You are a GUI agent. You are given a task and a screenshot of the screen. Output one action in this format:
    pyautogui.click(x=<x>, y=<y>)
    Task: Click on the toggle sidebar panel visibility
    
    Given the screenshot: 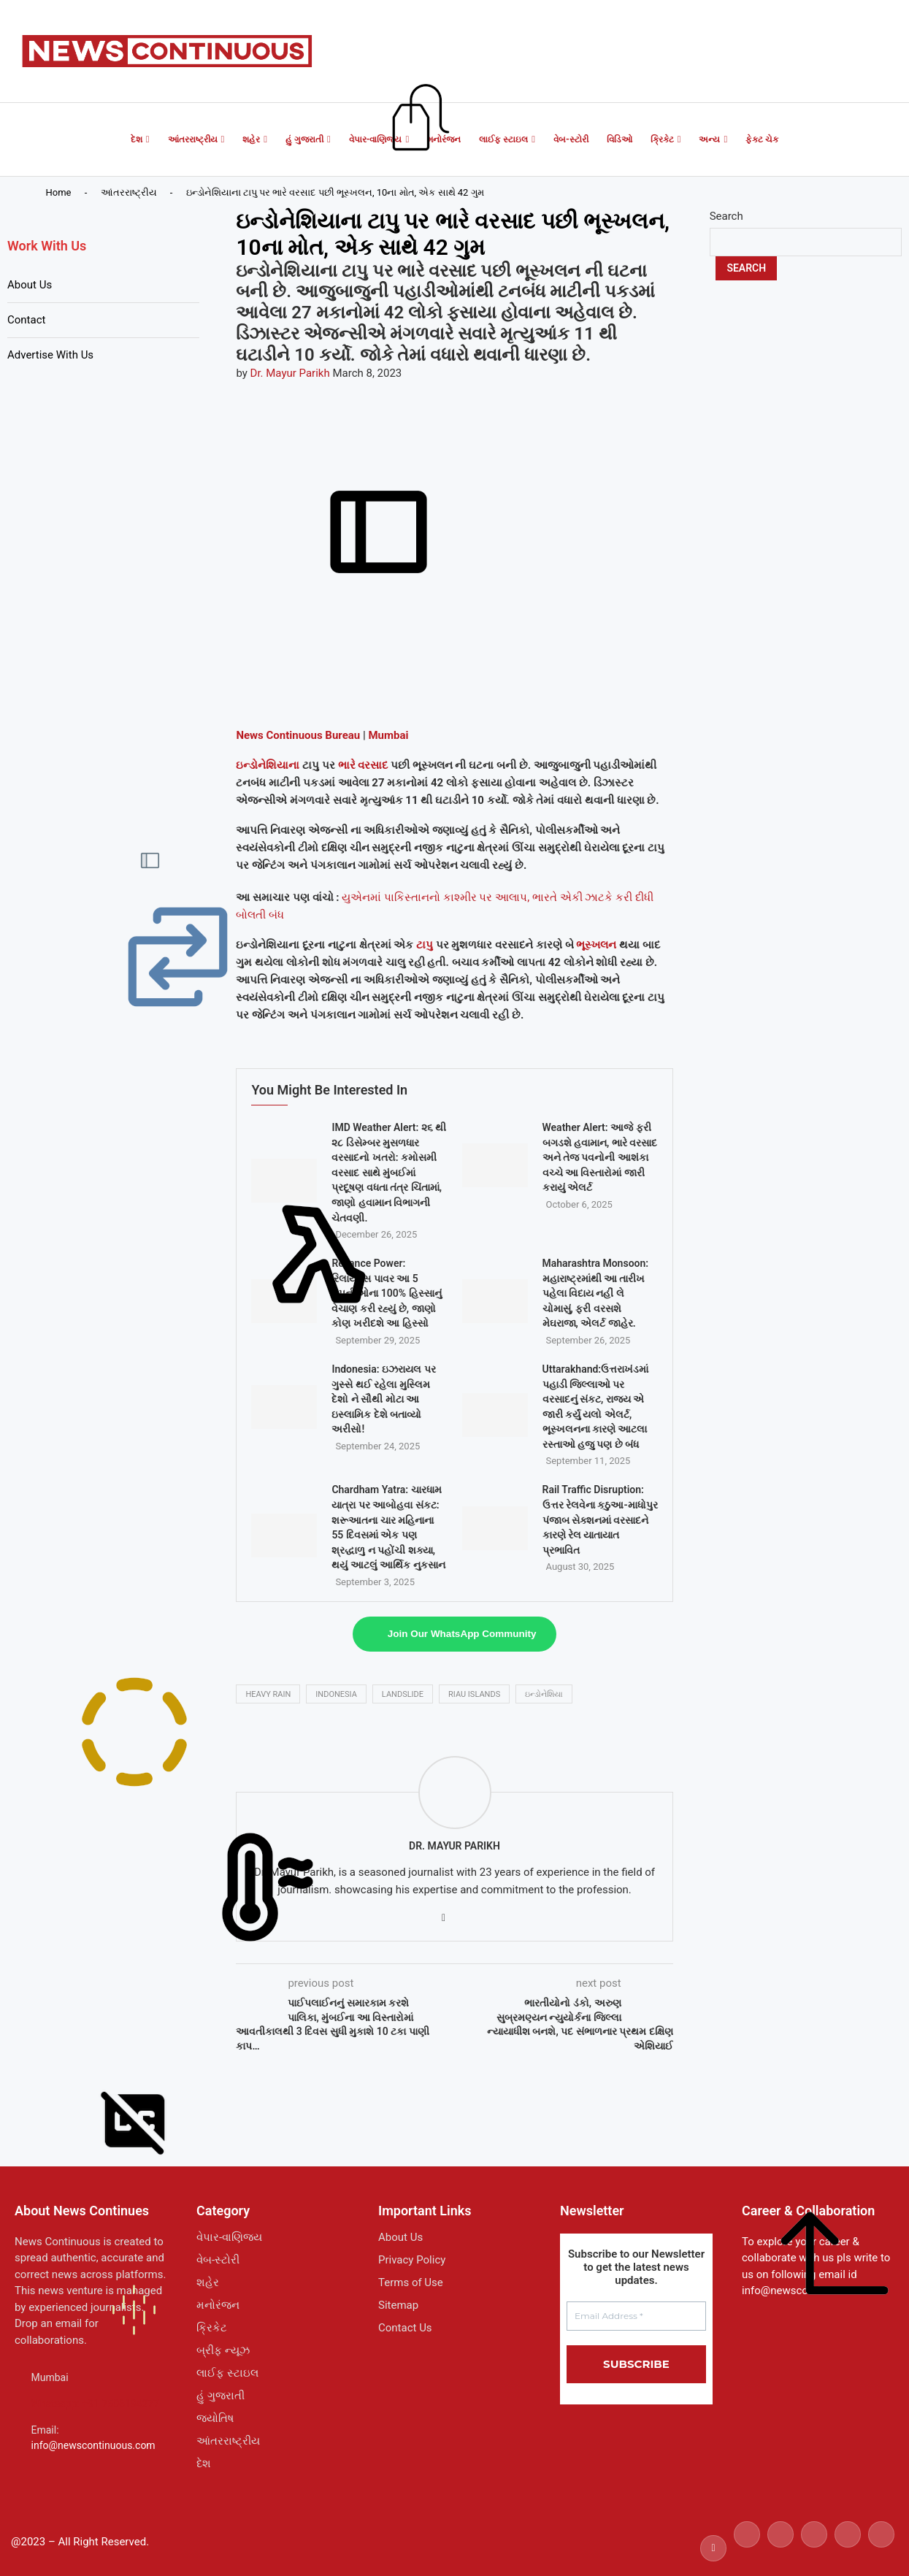 What is the action you would take?
    pyautogui.click(x=378, y=532)
    